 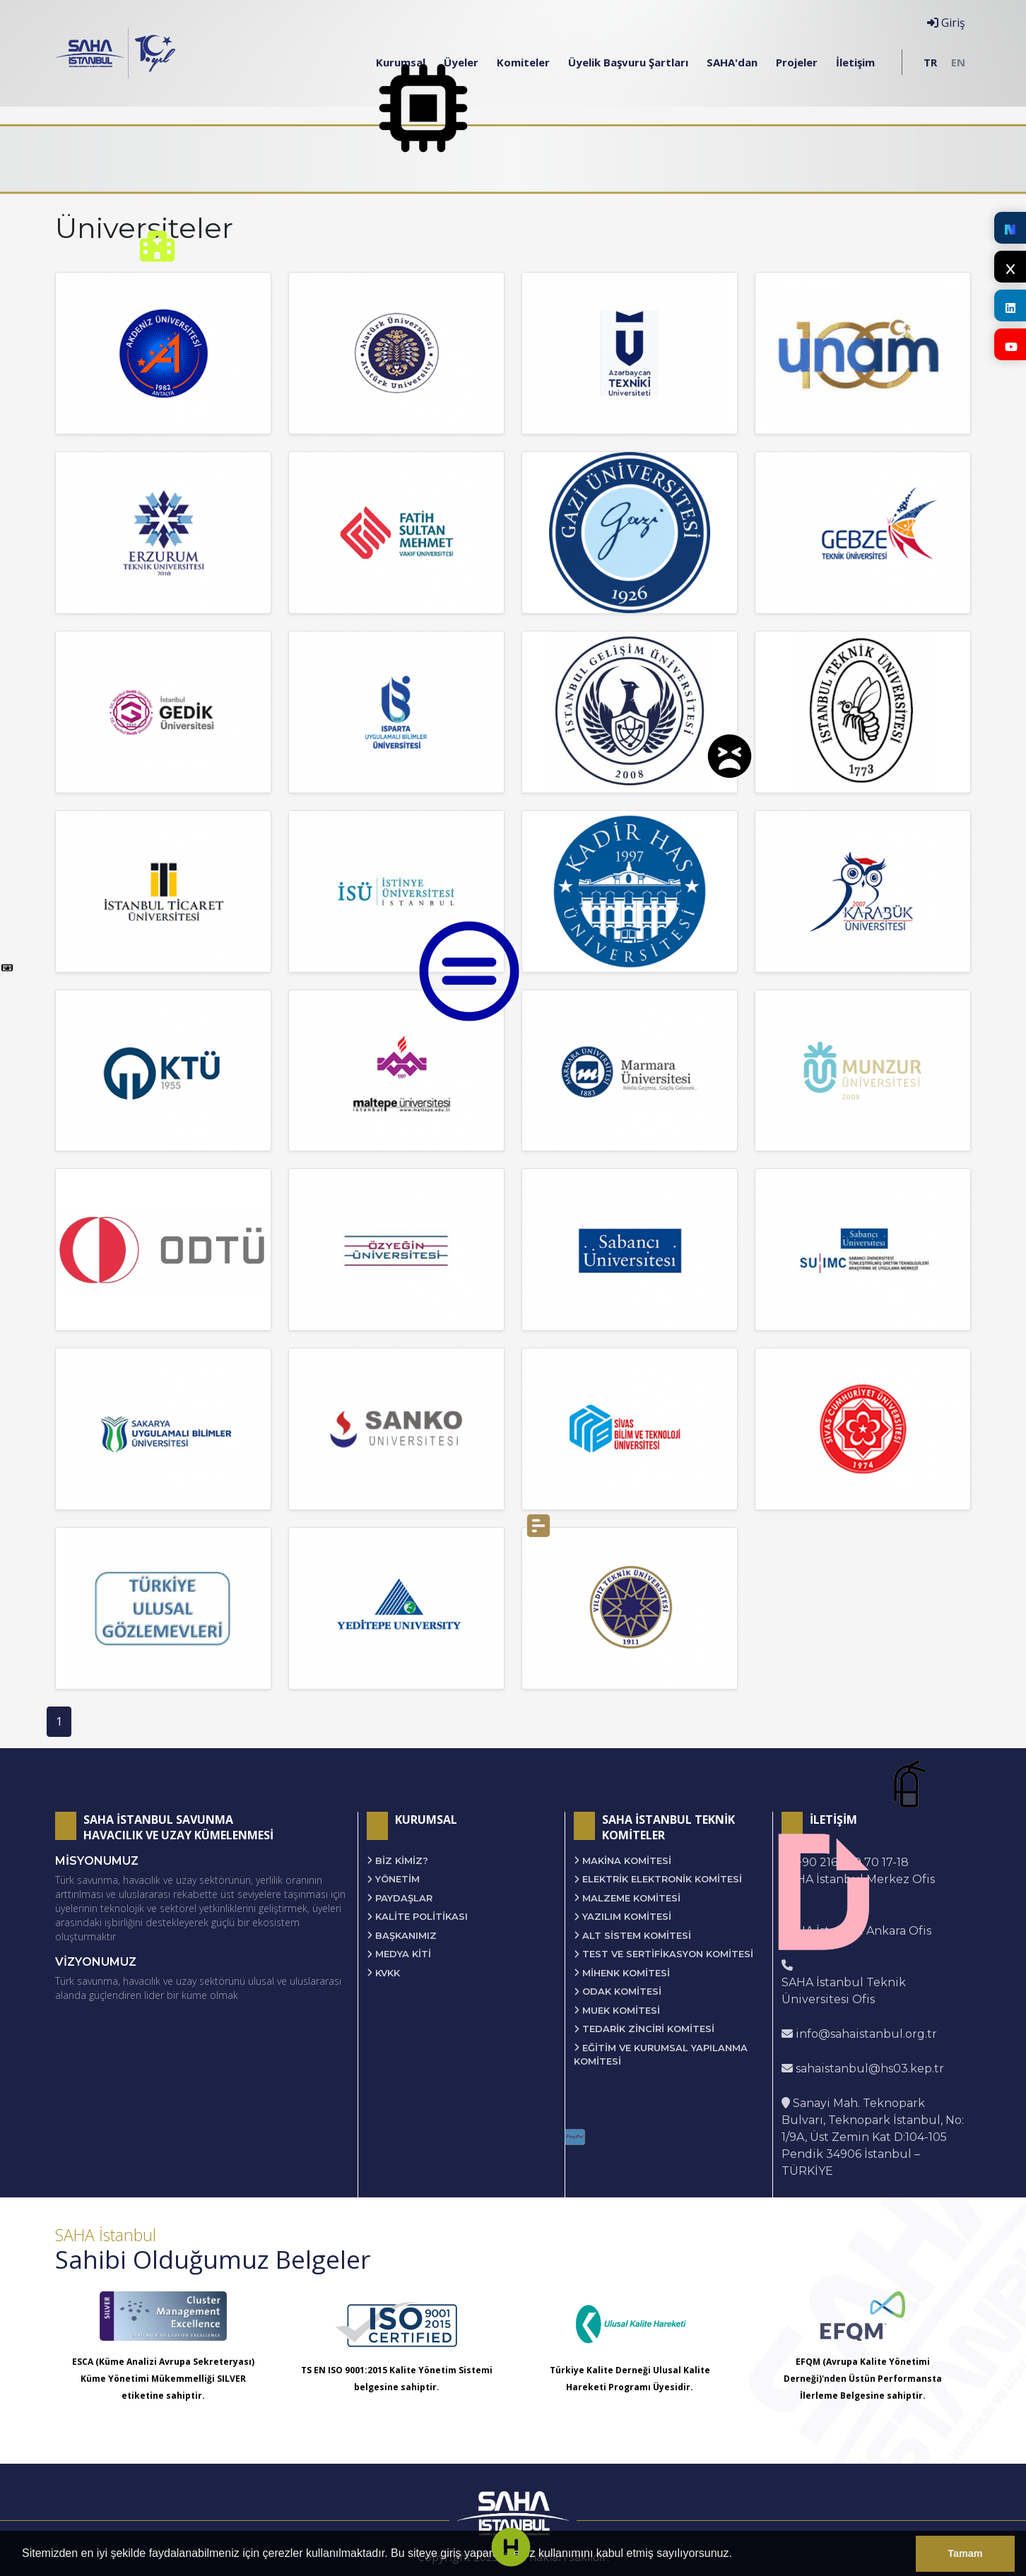 I want to click on find nearby hospitals or medical facilities, so click(x=157, y=246).